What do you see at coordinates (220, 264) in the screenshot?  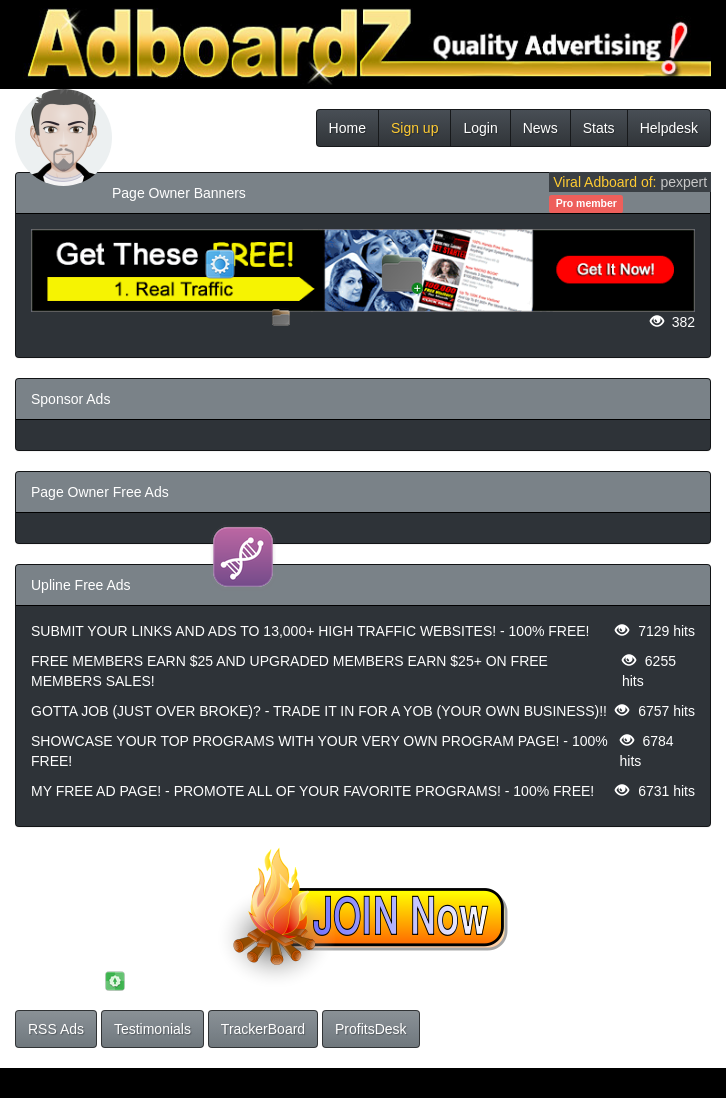 I see `access system runtime components` at bounding box center [220, 264].